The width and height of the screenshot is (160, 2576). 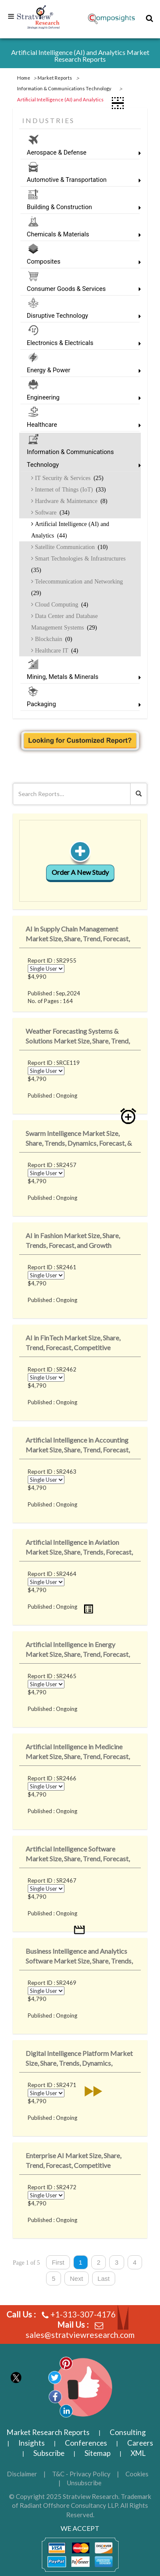 What do you see at coordinates (79, 1930) in the screenshot?
I see `access video or movie content` at bounding box center [79, 1930].